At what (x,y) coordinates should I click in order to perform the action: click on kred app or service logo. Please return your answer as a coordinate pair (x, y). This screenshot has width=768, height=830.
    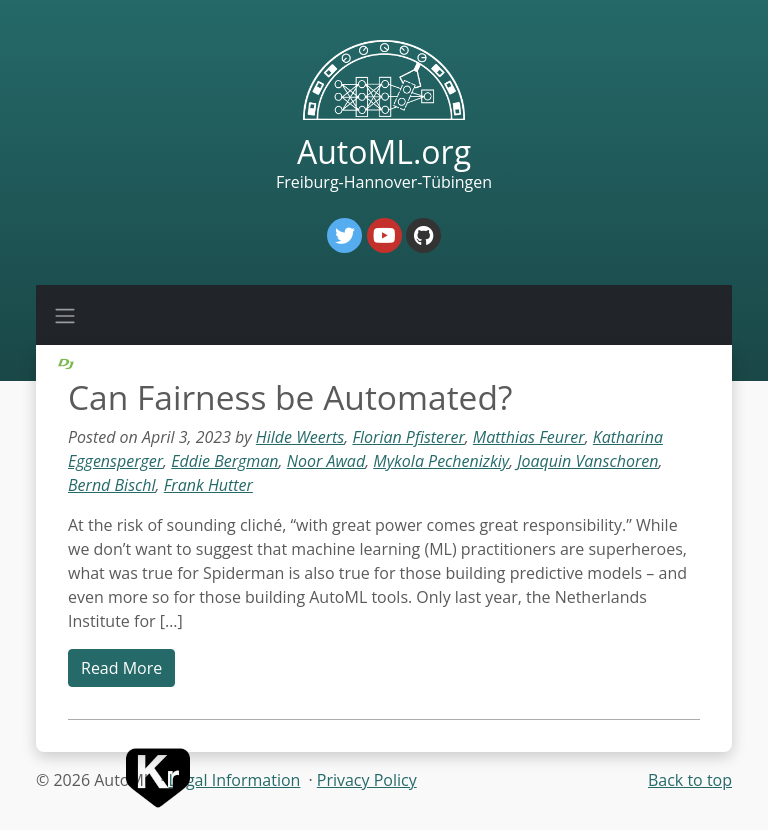
    Looking at the image, I should click on (158, 778).